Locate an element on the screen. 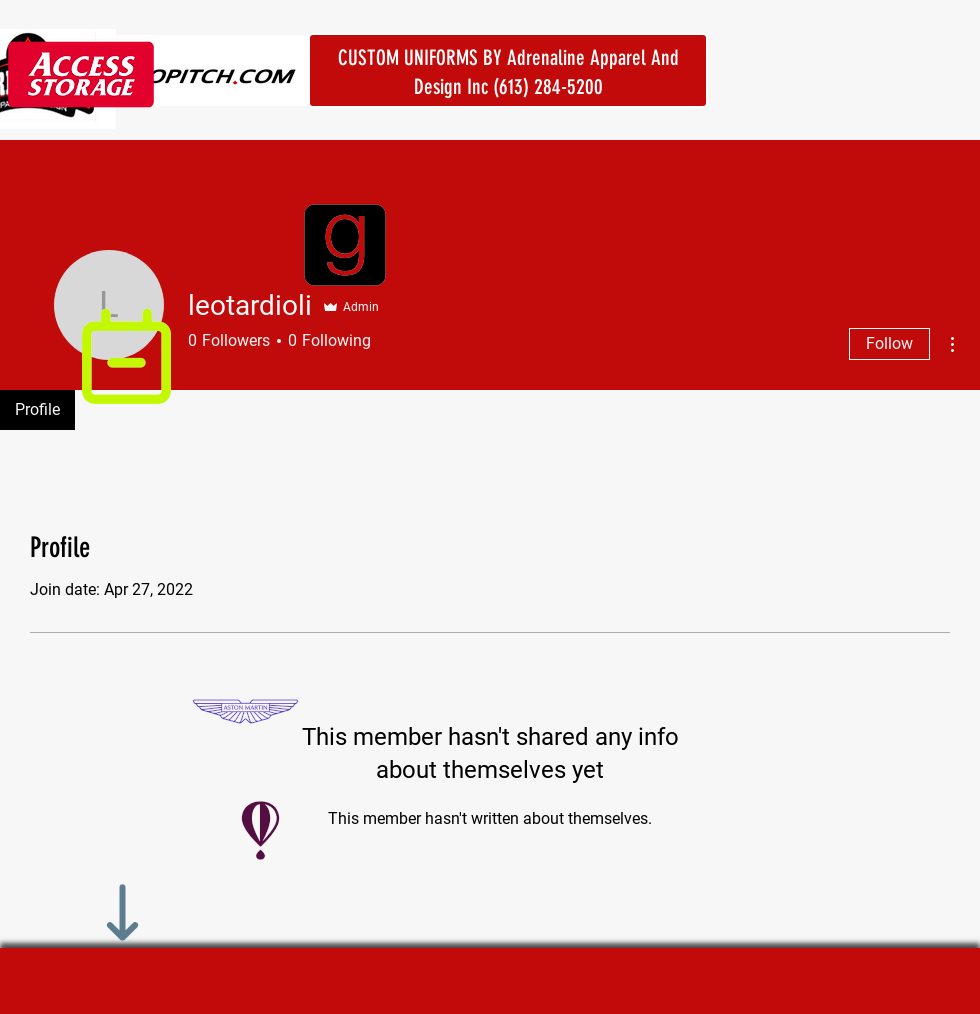  fly.io logo - cloud hosting and deployment platform is located at coordinates (260, 830).